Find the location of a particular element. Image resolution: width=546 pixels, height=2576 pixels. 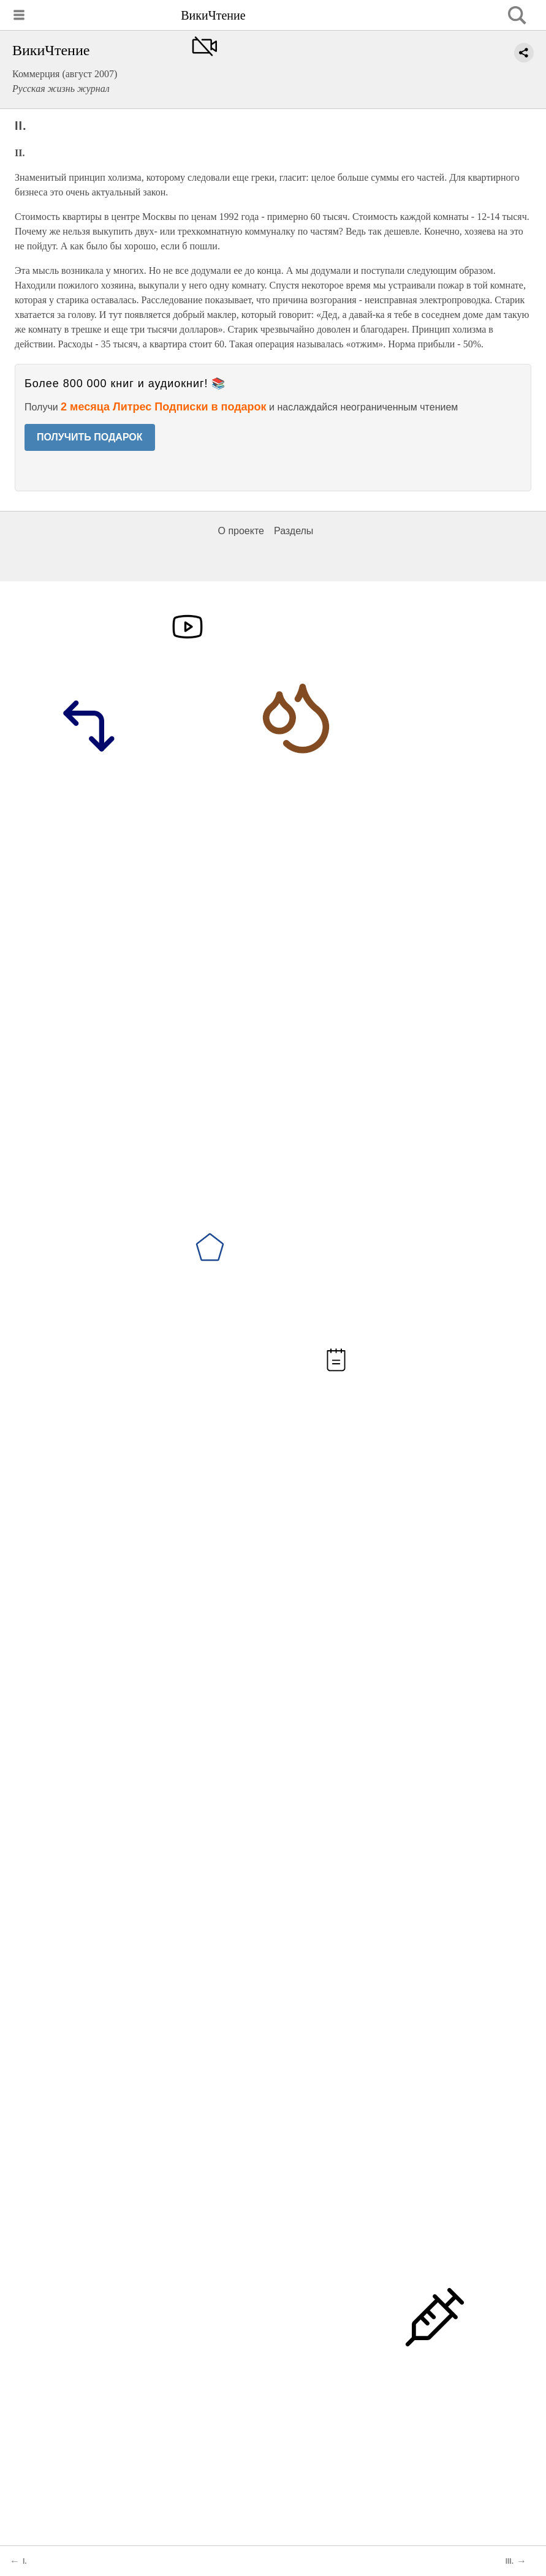

turn off camera or disable video is located at coordinates (203, 46).